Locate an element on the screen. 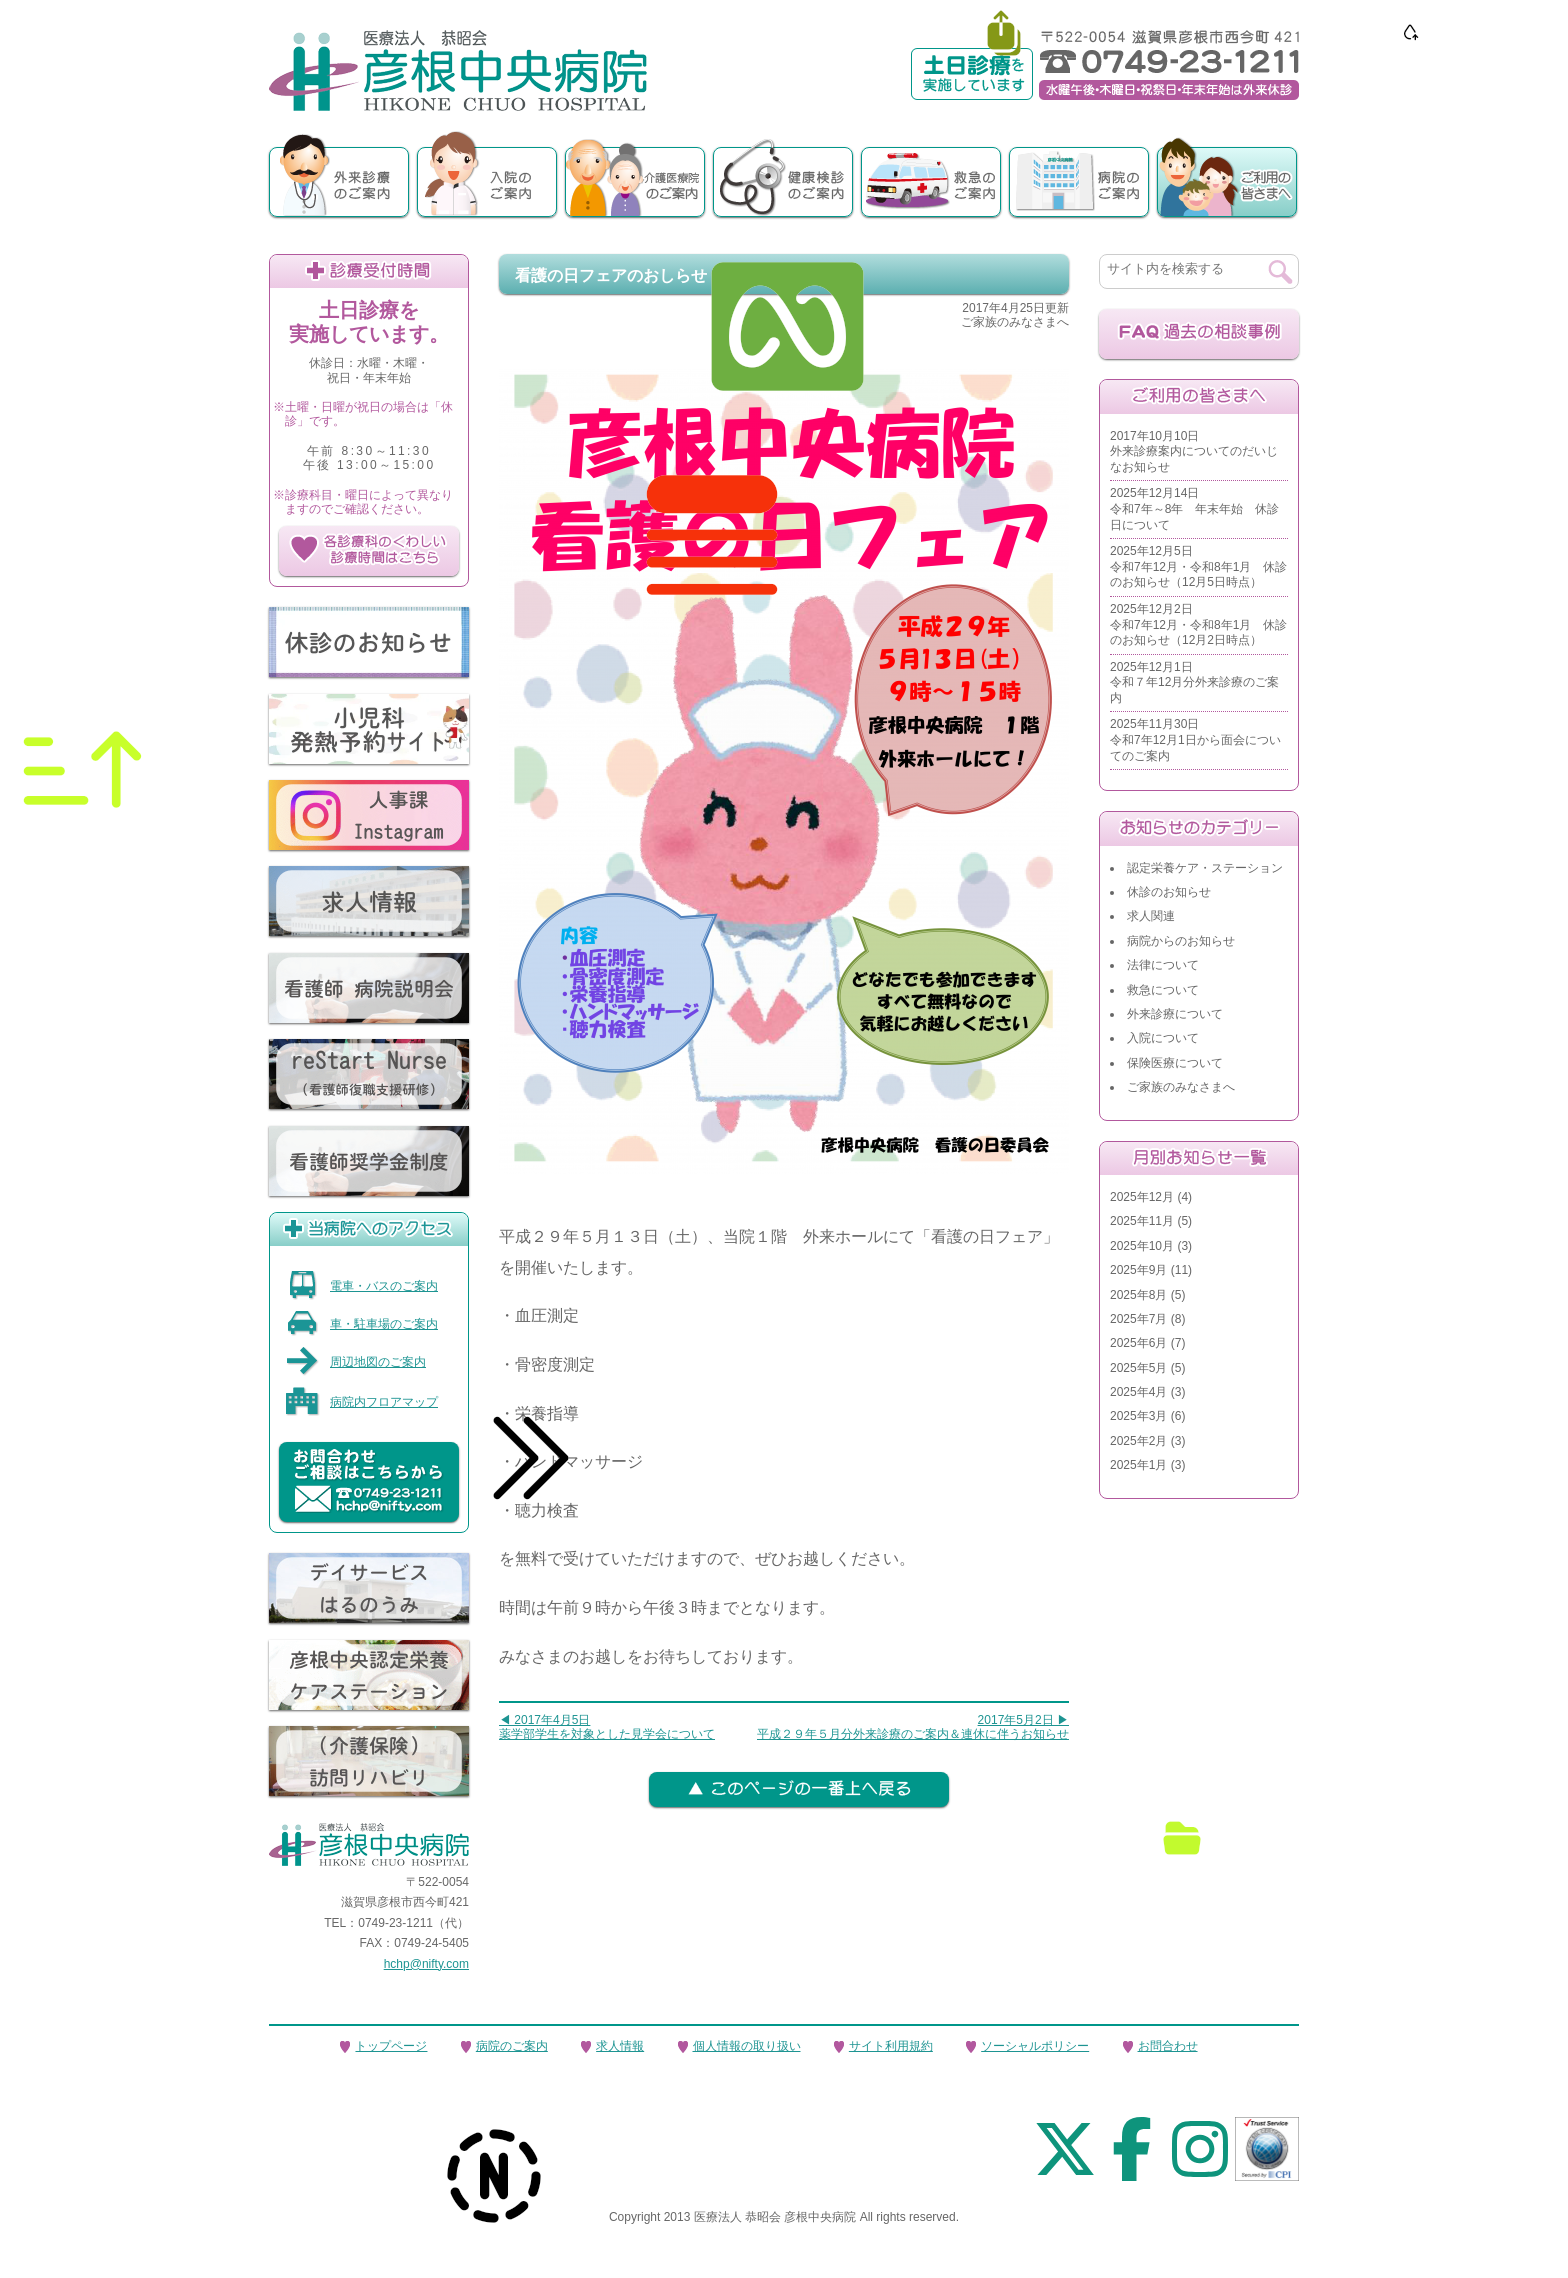 The image size is (1568, 2278). share or export multiple items is located at coordinates (1004, 33).